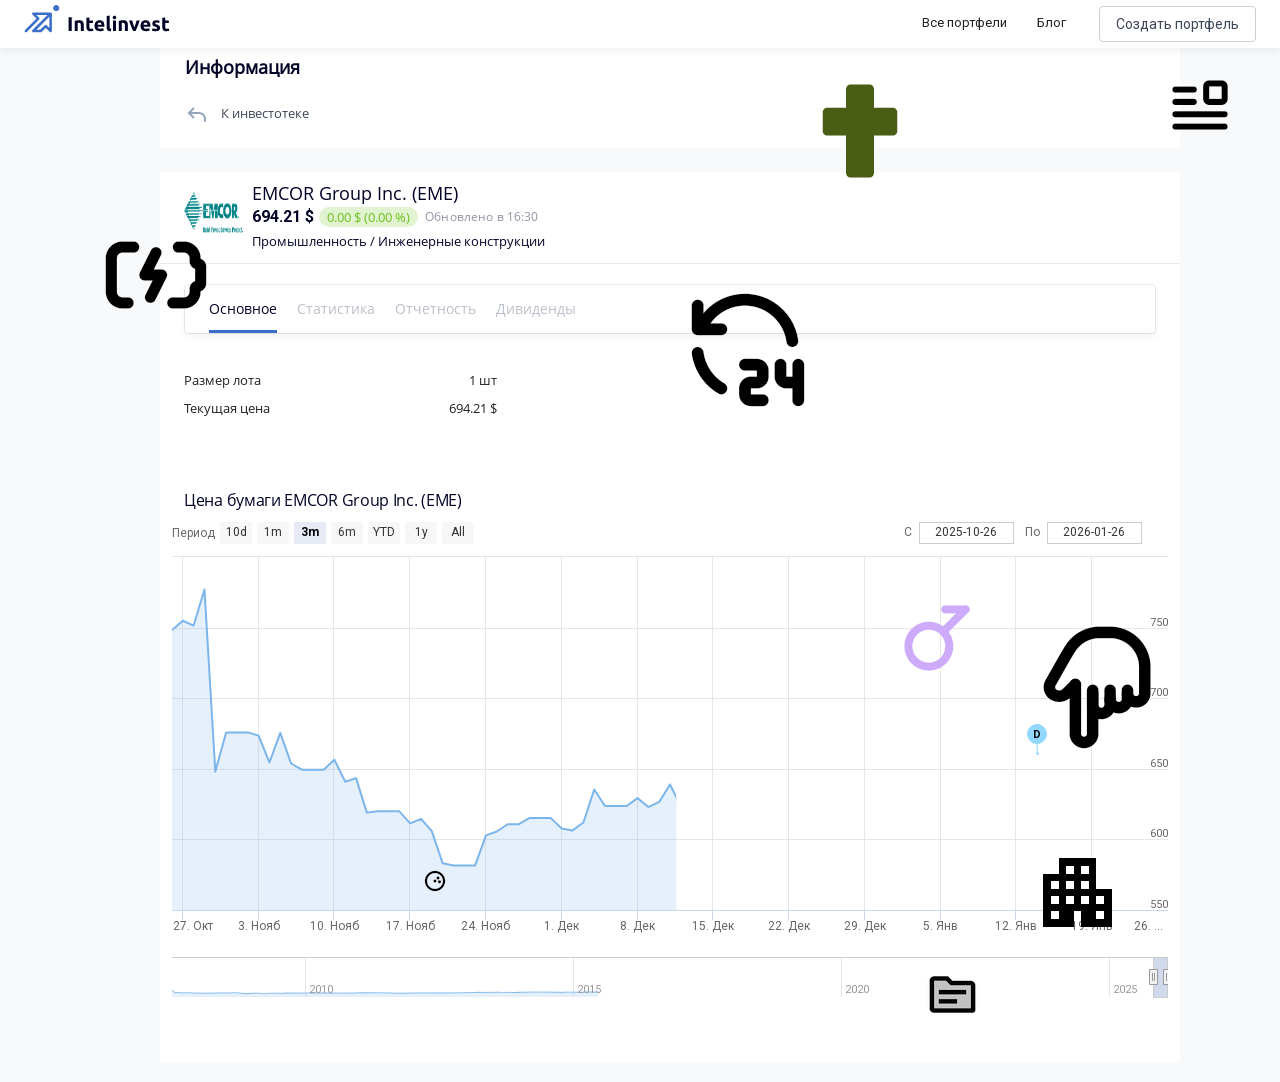 The height and width of the screenshot is (1082, 1280). I want to click on select demiboy gender identity, so click(937, 638).